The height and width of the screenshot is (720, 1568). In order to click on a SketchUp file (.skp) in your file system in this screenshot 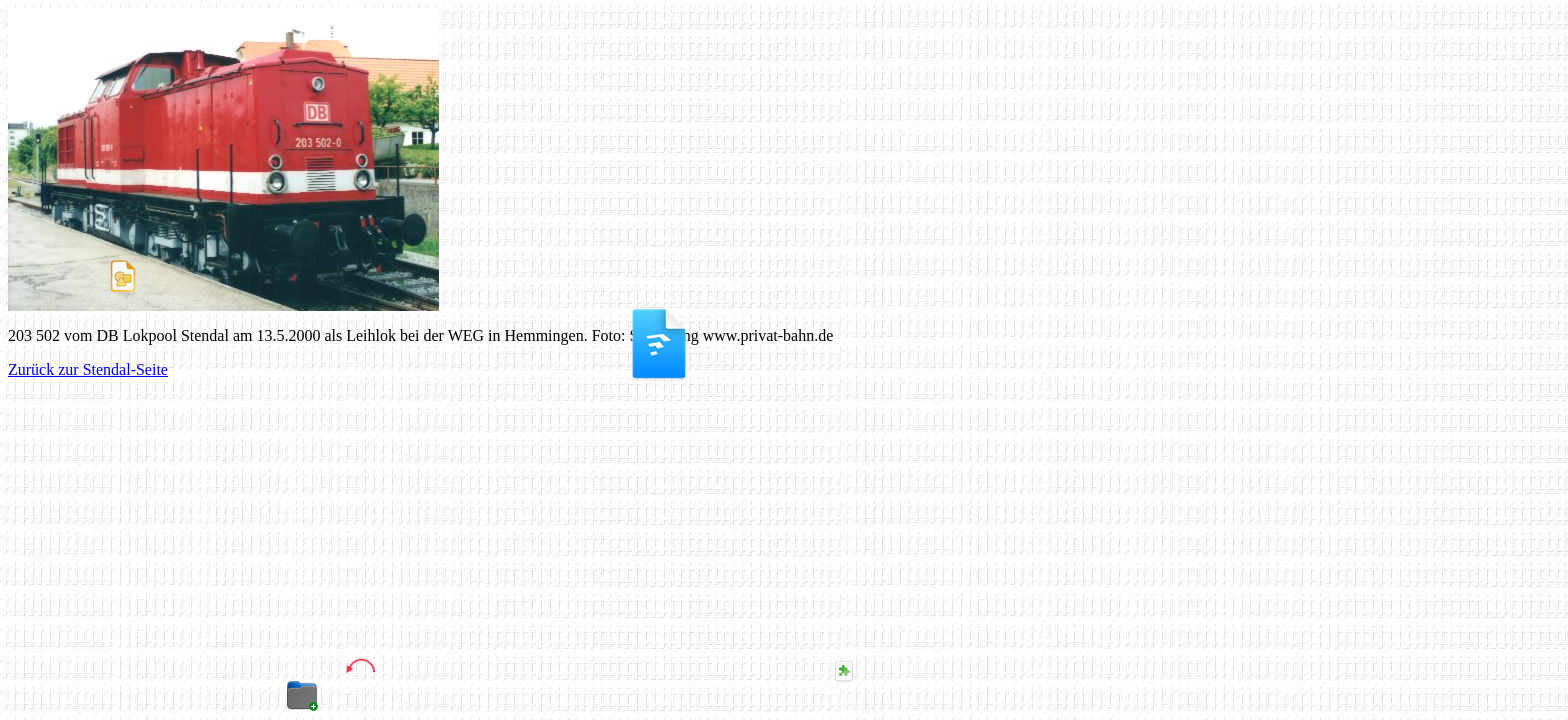, I will do `click(659, 345)`.